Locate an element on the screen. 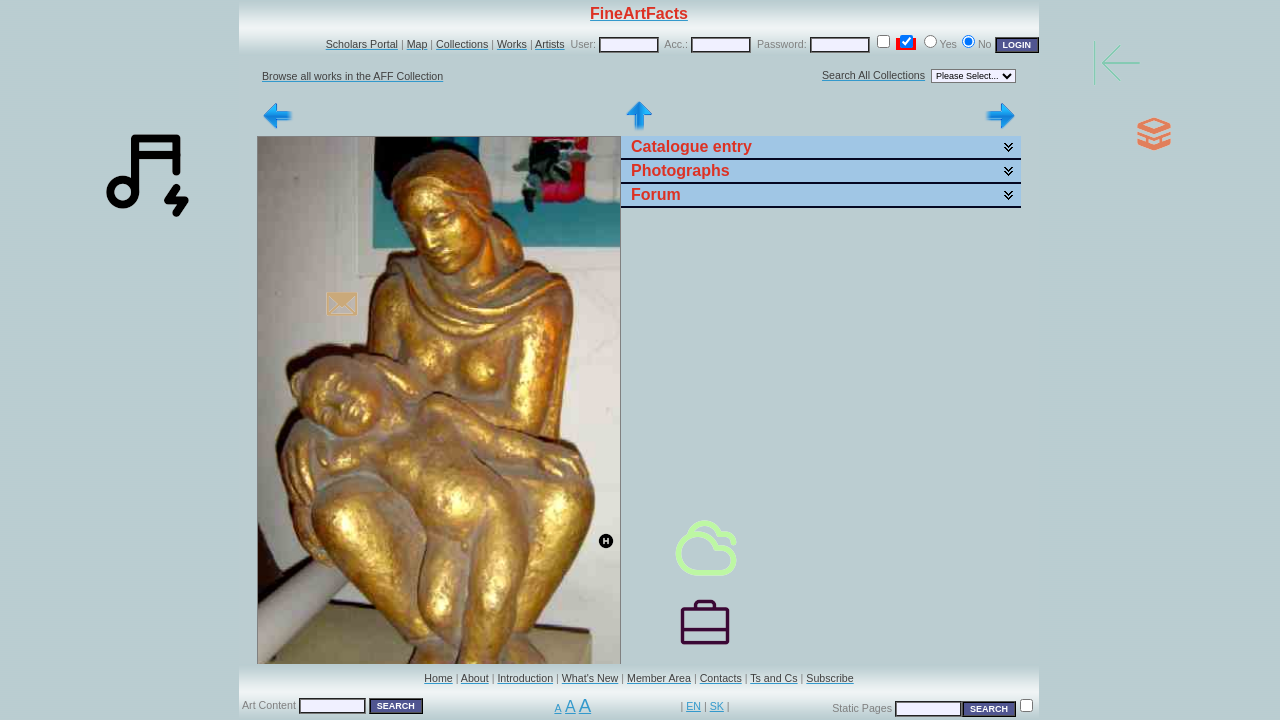  access your email inbox is located at coordinates (342, 304).